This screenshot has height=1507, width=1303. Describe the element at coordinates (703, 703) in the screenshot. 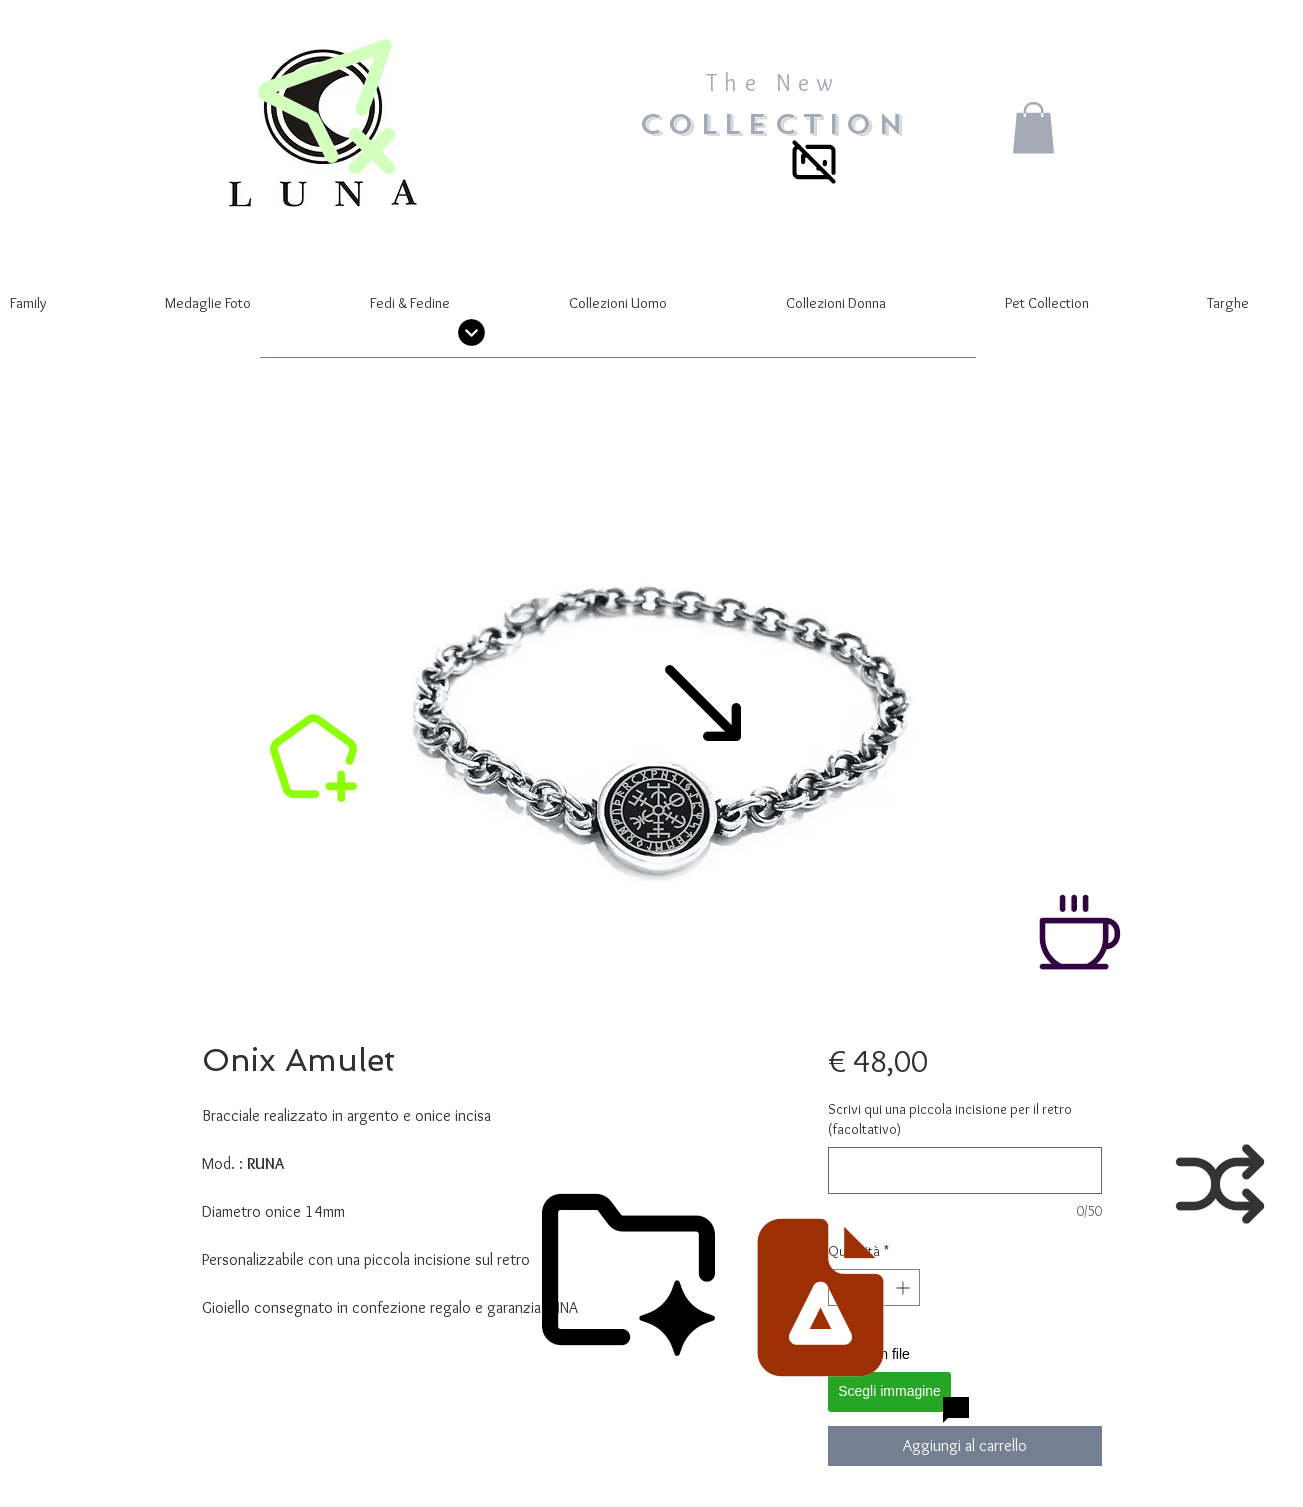

I see `move item to the bottom right` at that location.